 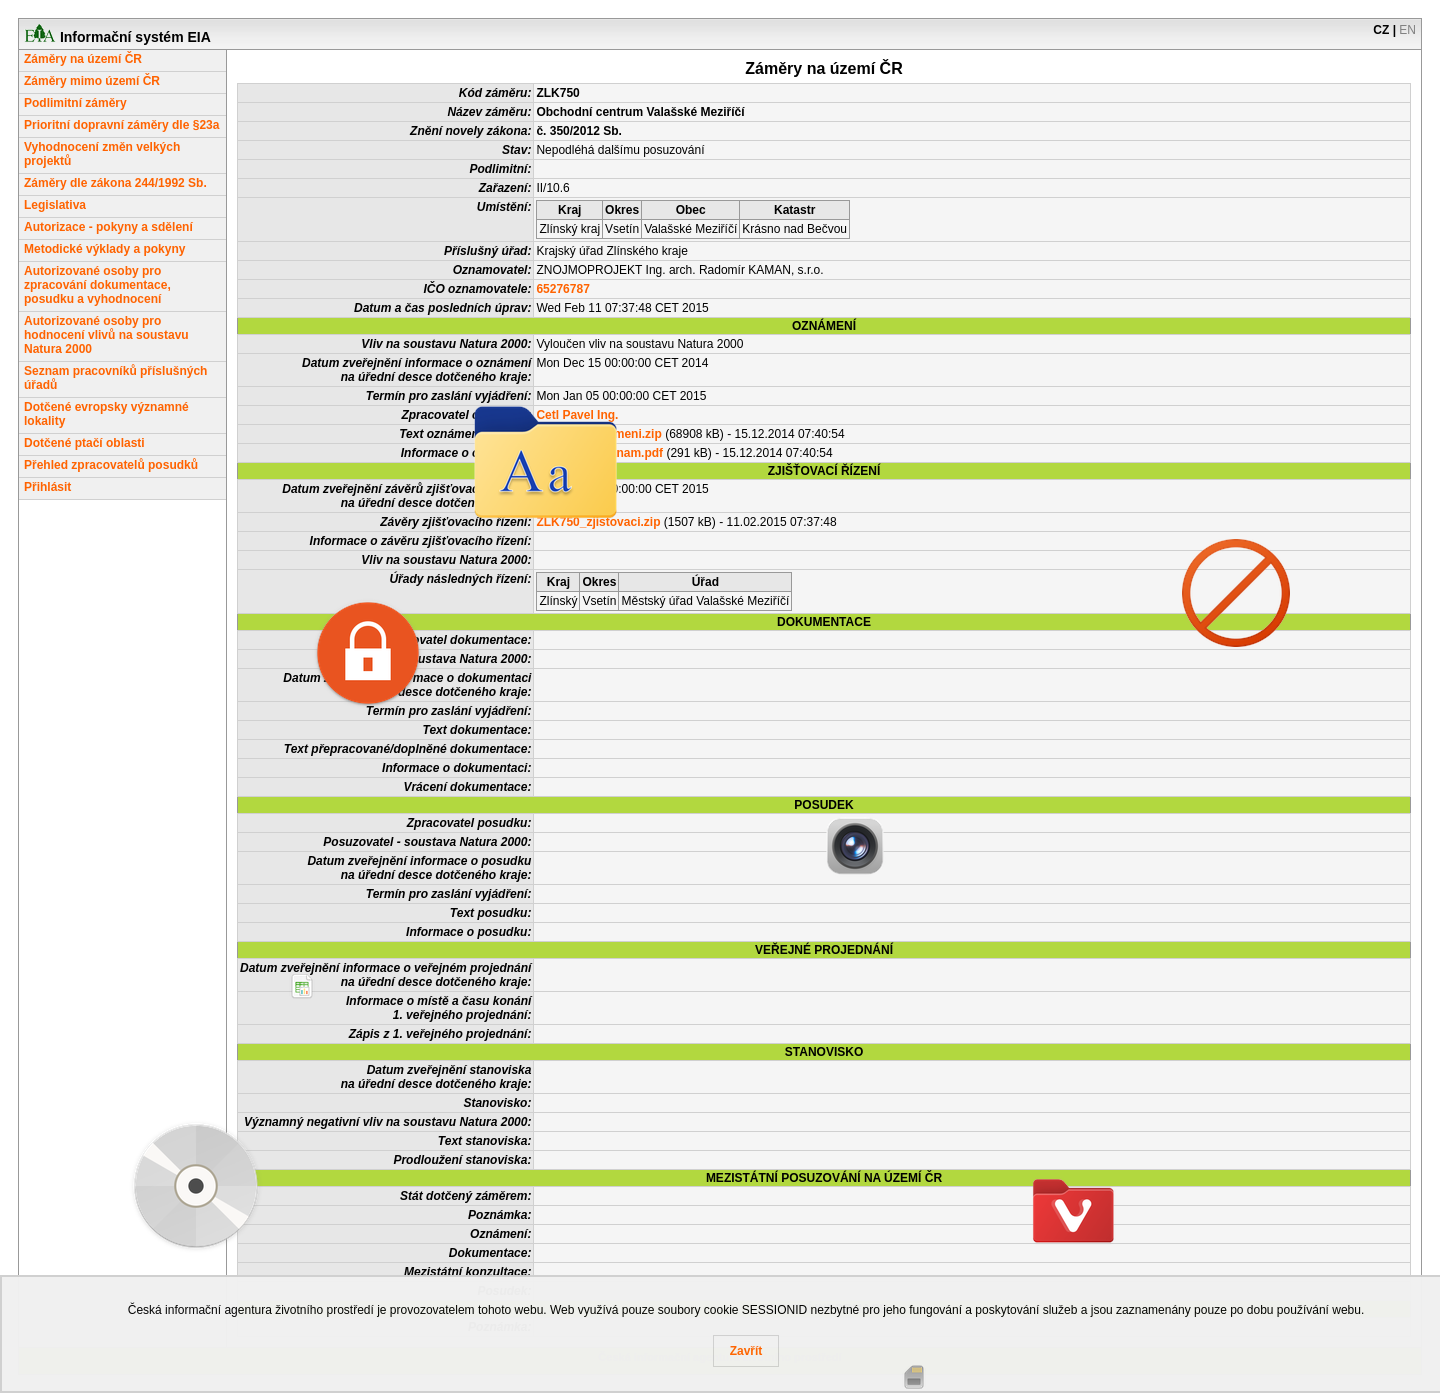 I want to click on open the camera app, so click(x=855, y=846).